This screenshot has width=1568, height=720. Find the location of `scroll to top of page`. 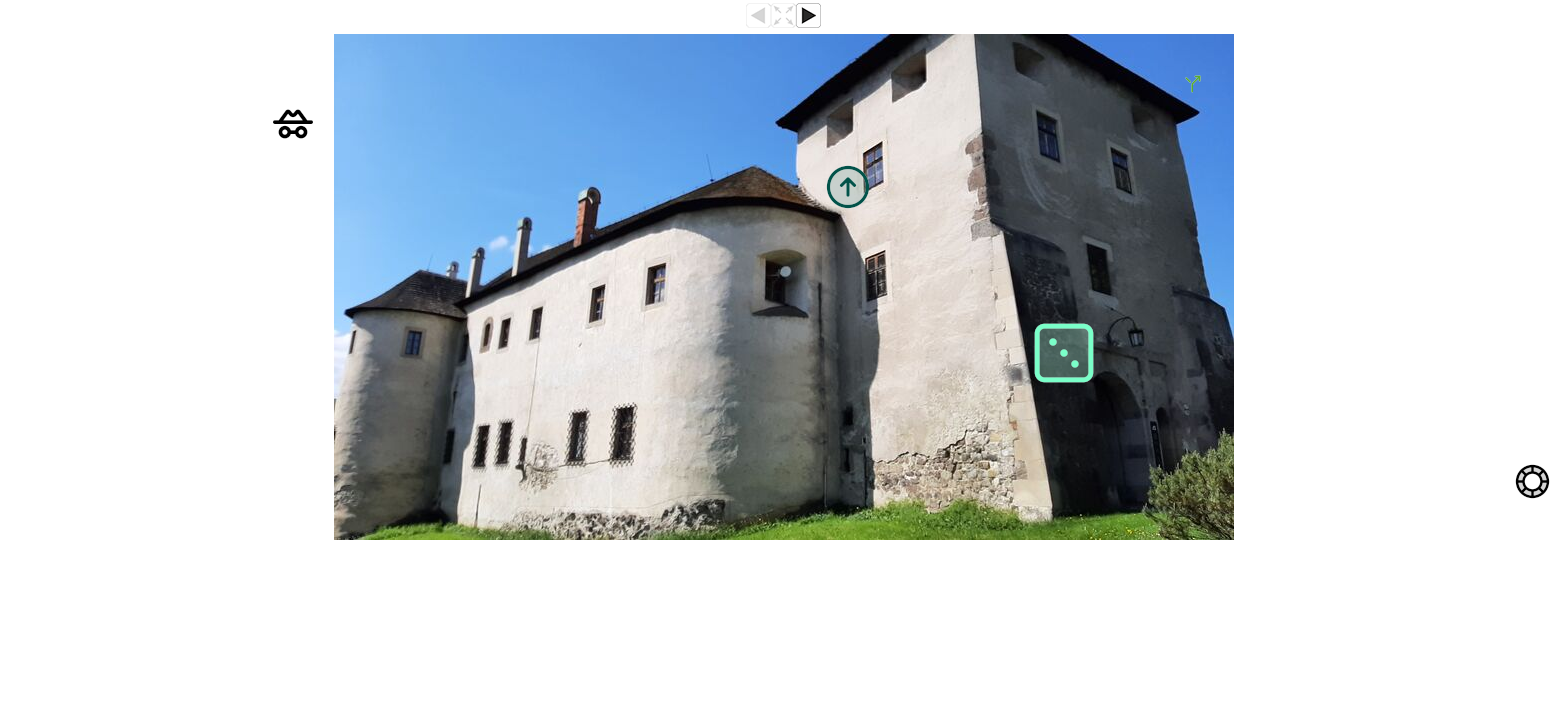

scroll to top of page is located at coordinates (848, 187).